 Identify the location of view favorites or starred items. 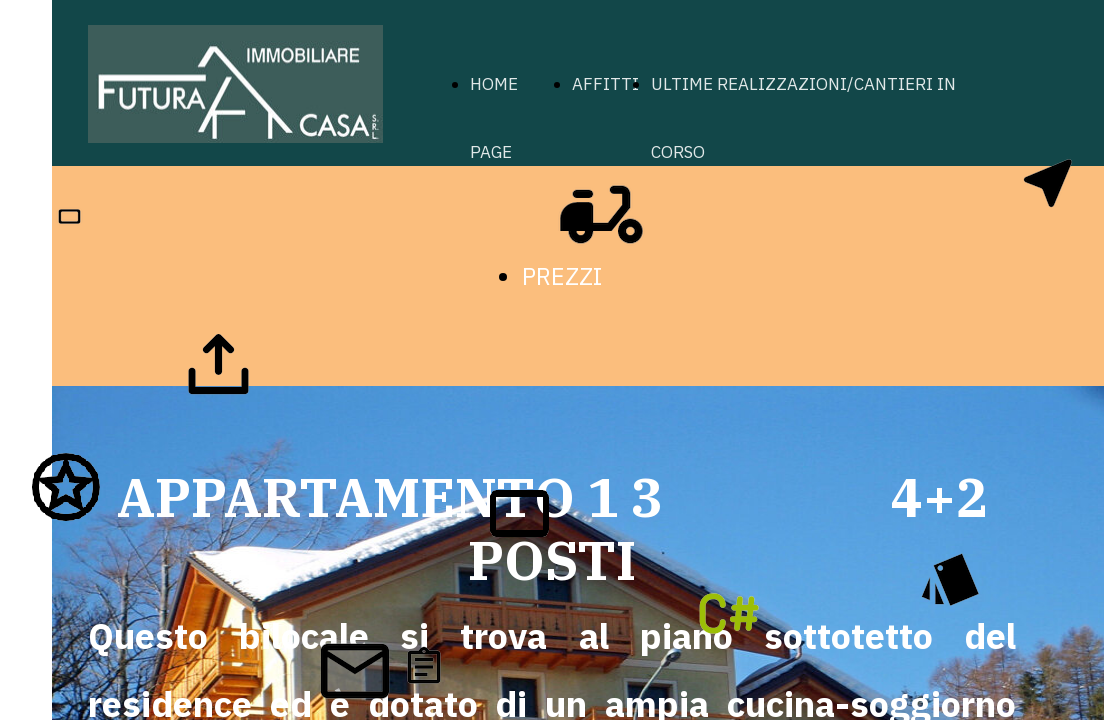
(66, 487).